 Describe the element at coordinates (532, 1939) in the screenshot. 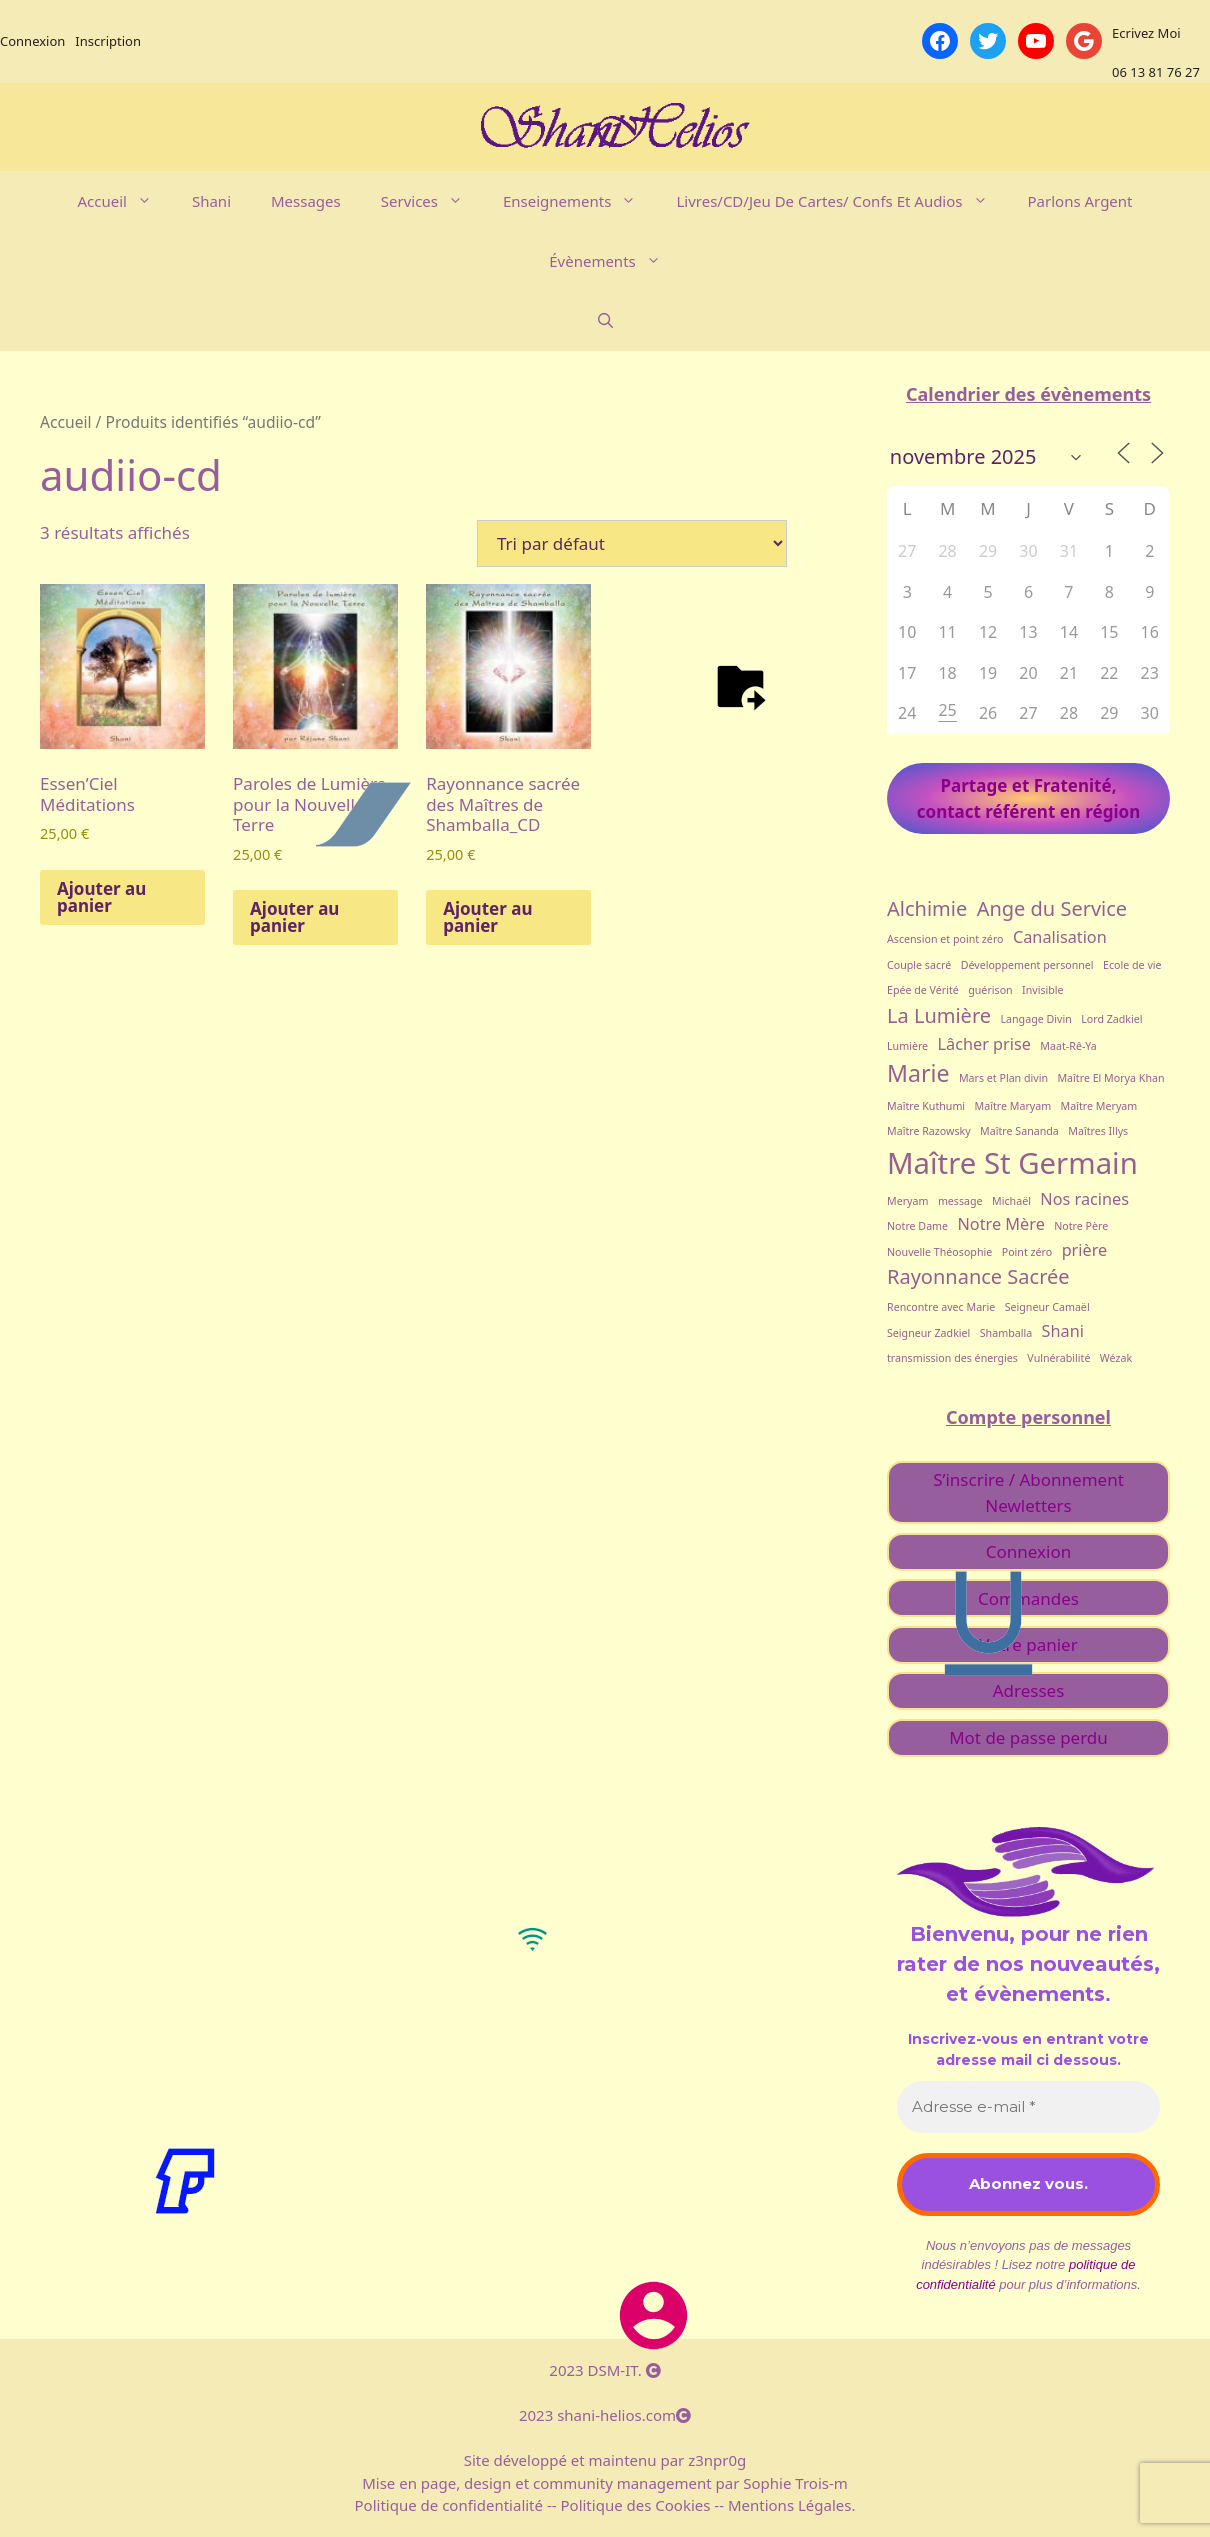

I see `indicates wireless network connection status` at that location.